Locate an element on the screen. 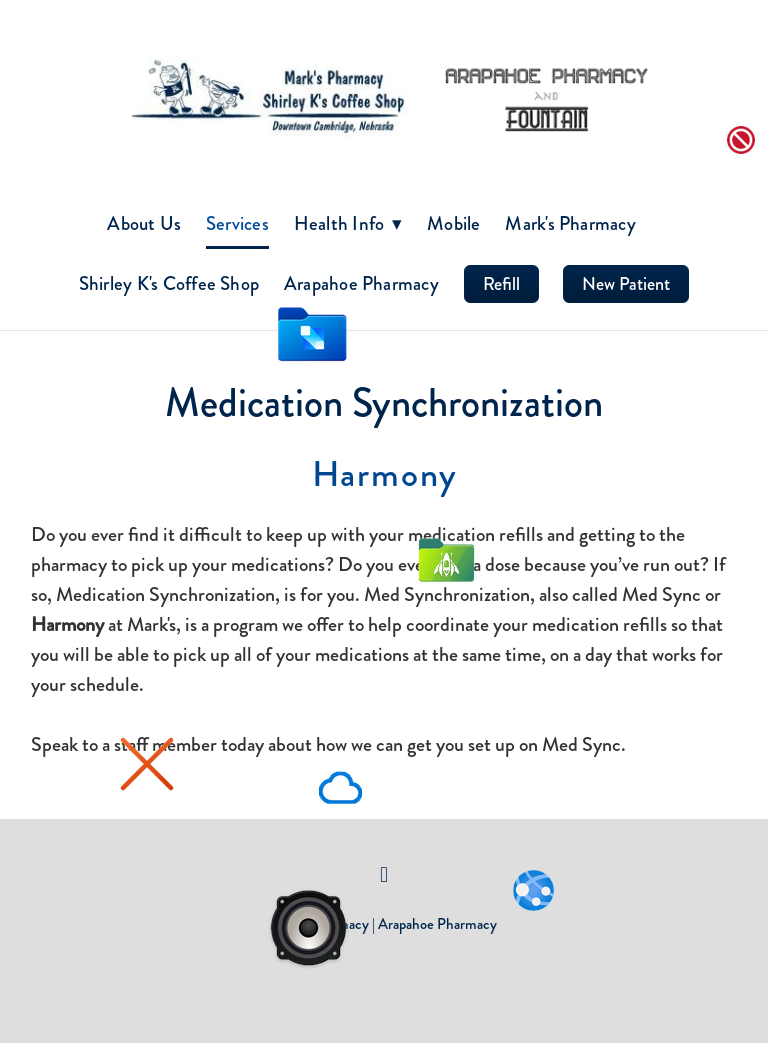 This screenshot has height=1043, width=768. open your GameJolt games folder is located at coordinates (446, 561).